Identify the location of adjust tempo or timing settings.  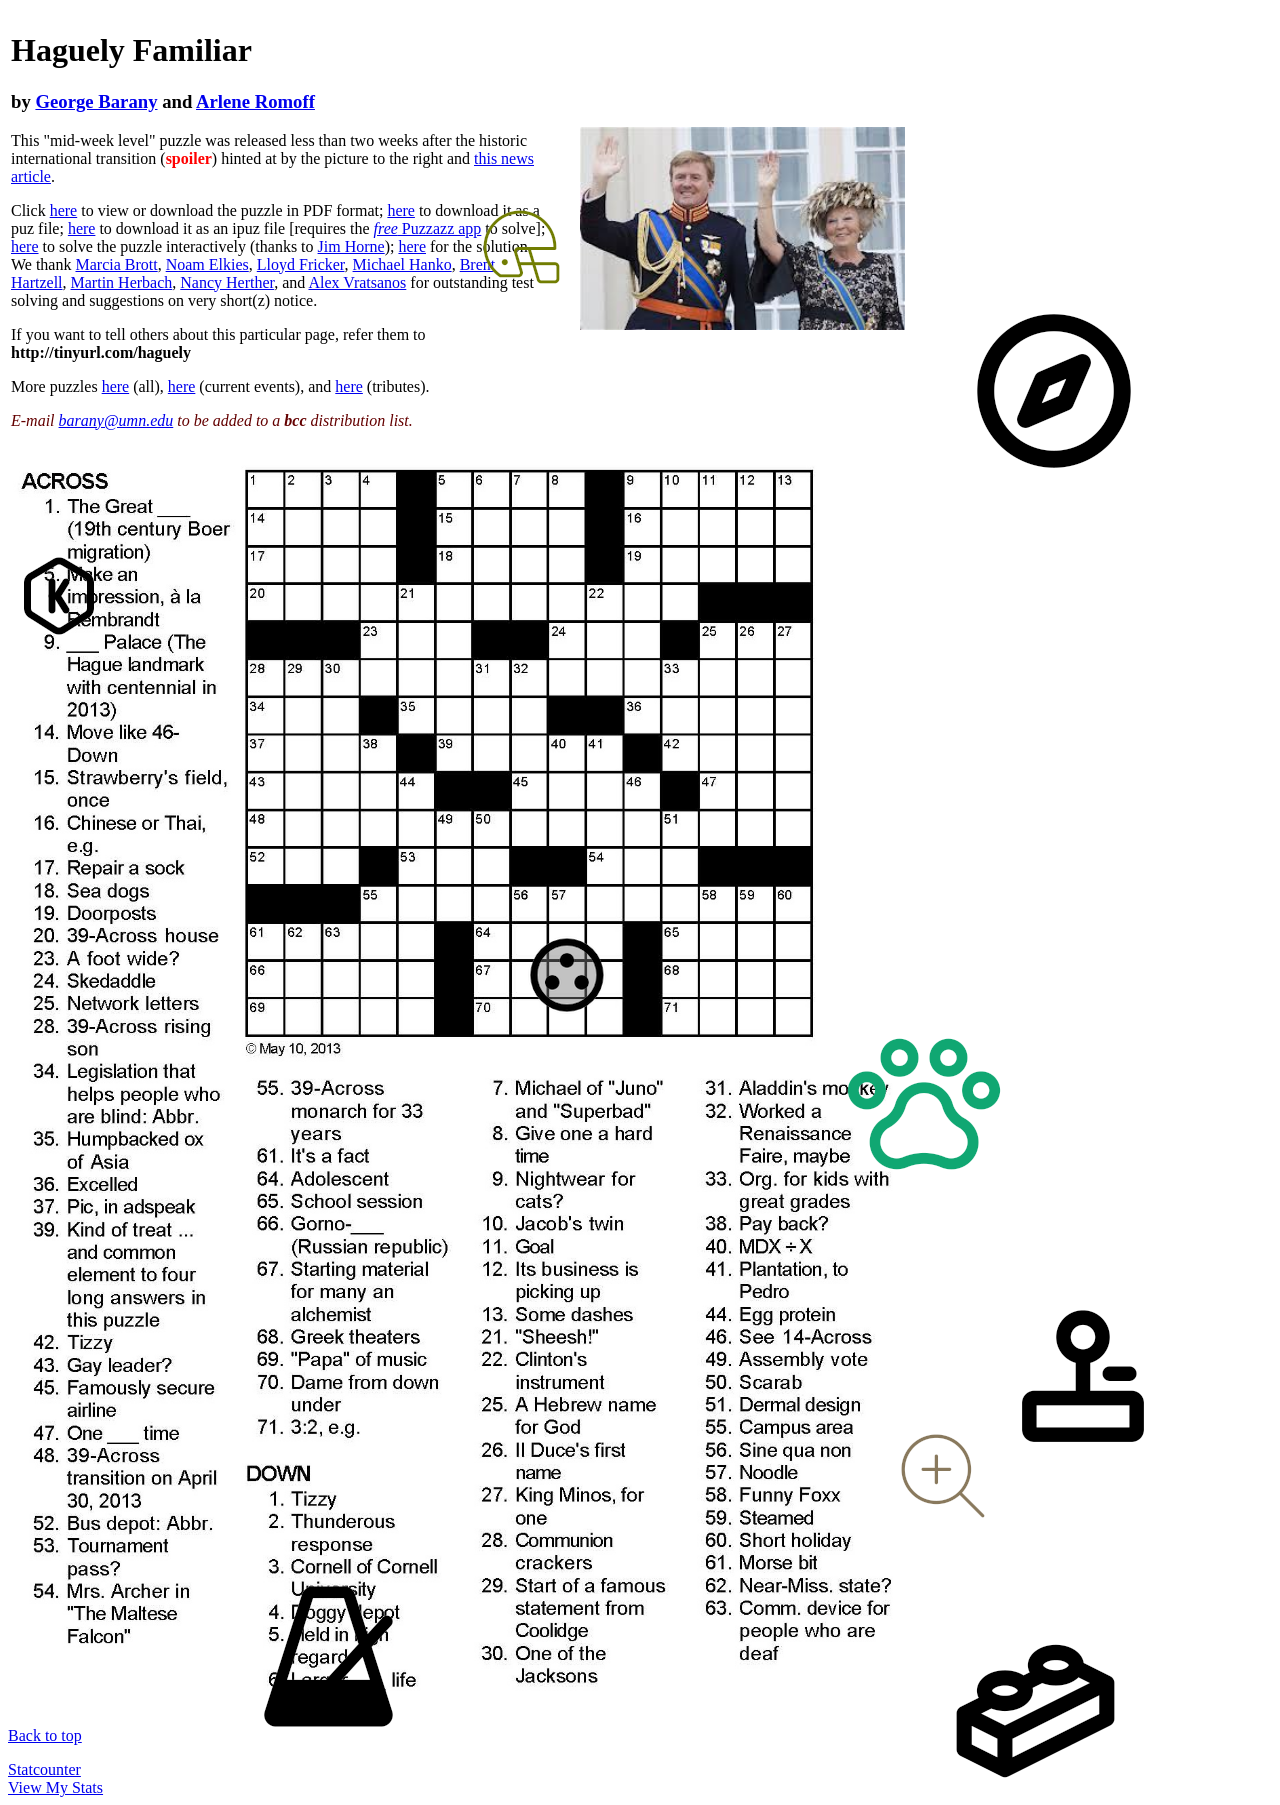
(328, 1656).